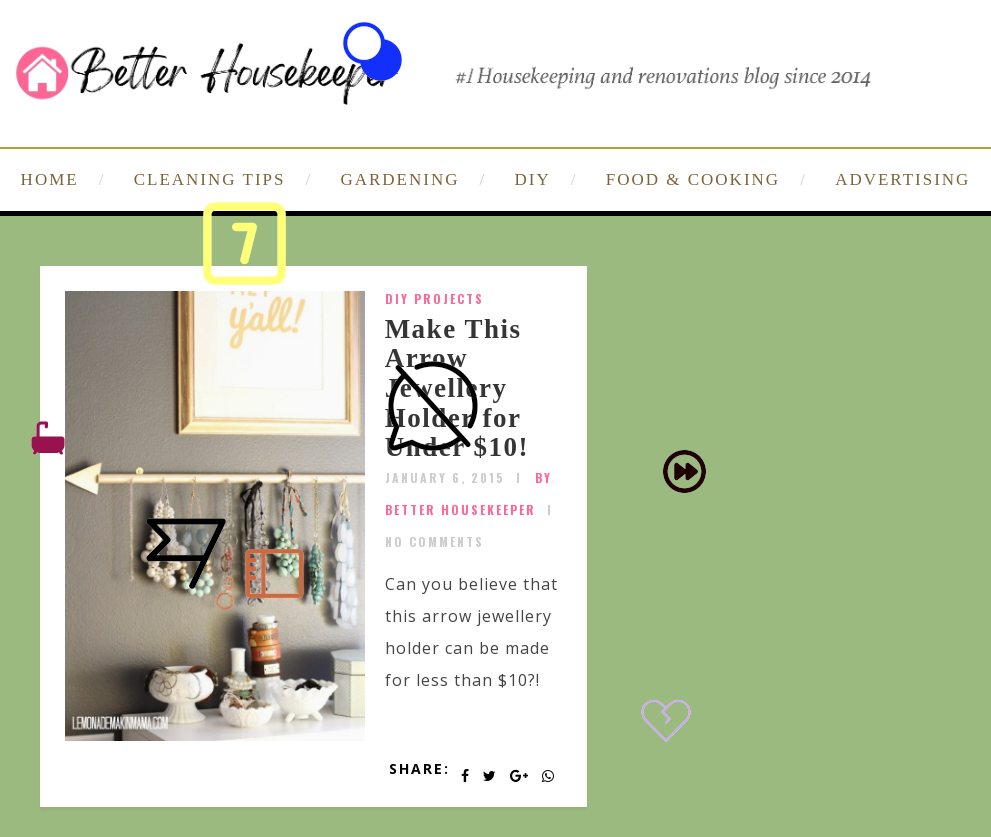 This screenshot has width=991, height=837. What do you see at coordinates (274, 573) in the screenshot?
I see `toggle the sidebar panel` at bounding box center [274, 573].